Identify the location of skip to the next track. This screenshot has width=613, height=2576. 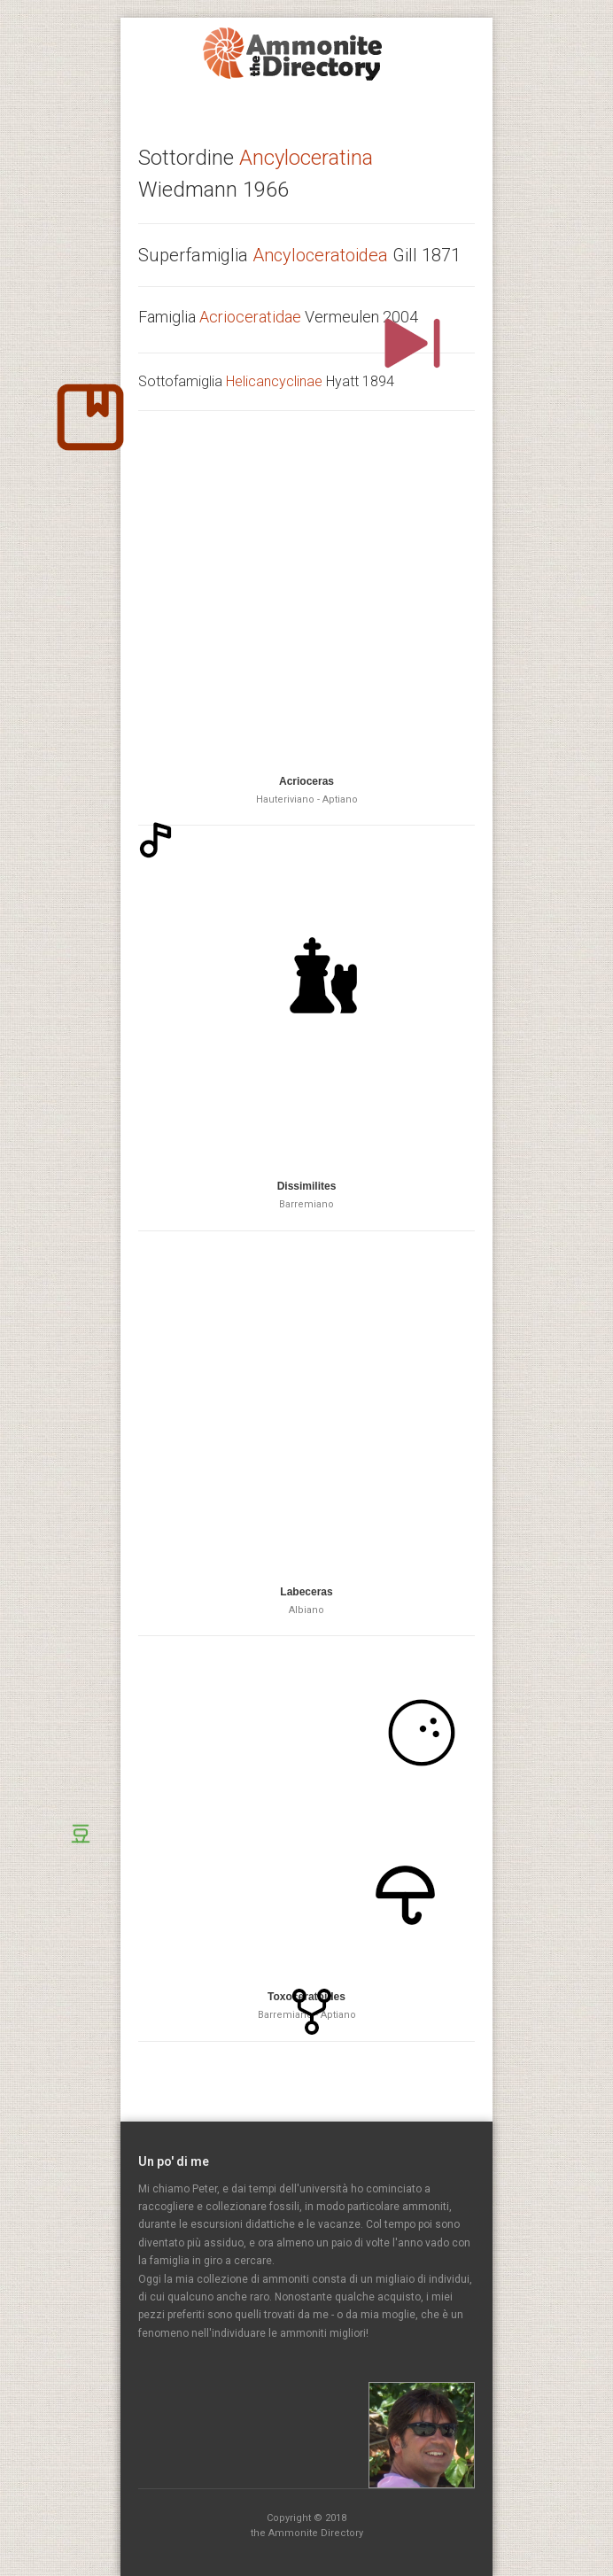
(412, 343).